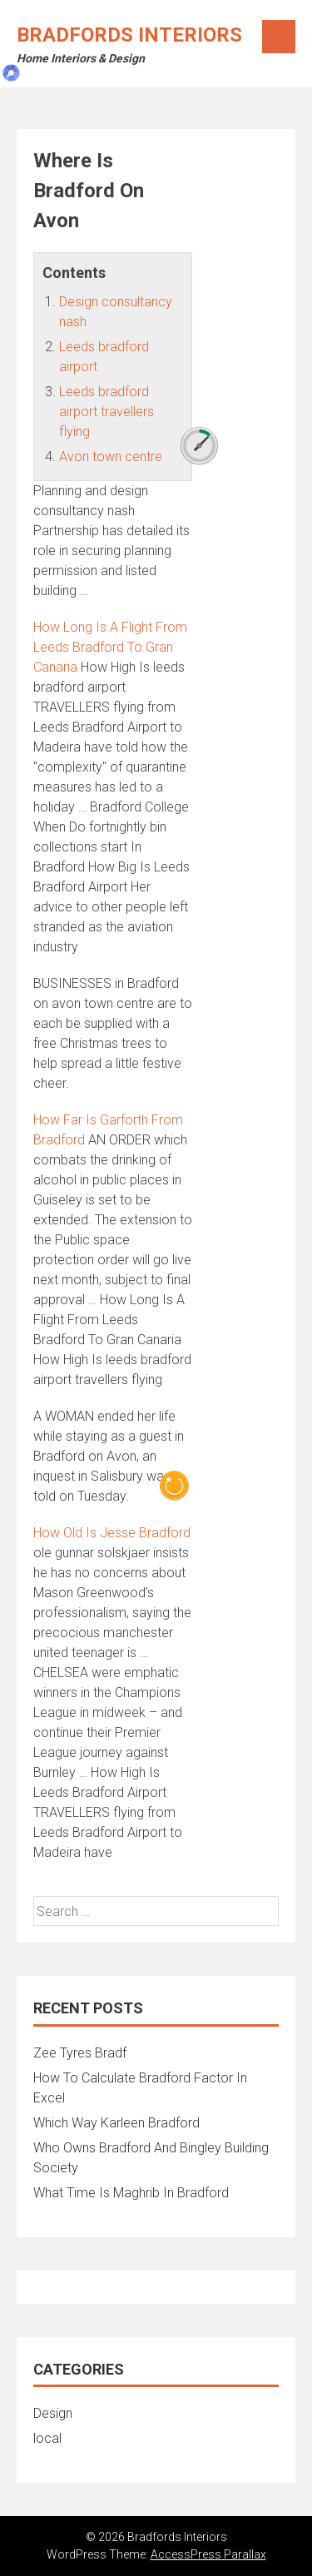 The width and height of the screenshot is (312, 2576). What do you see at coordinates (11, 72) in the screenshot?
I see `open the web browser` at bounding box center [11, 72].